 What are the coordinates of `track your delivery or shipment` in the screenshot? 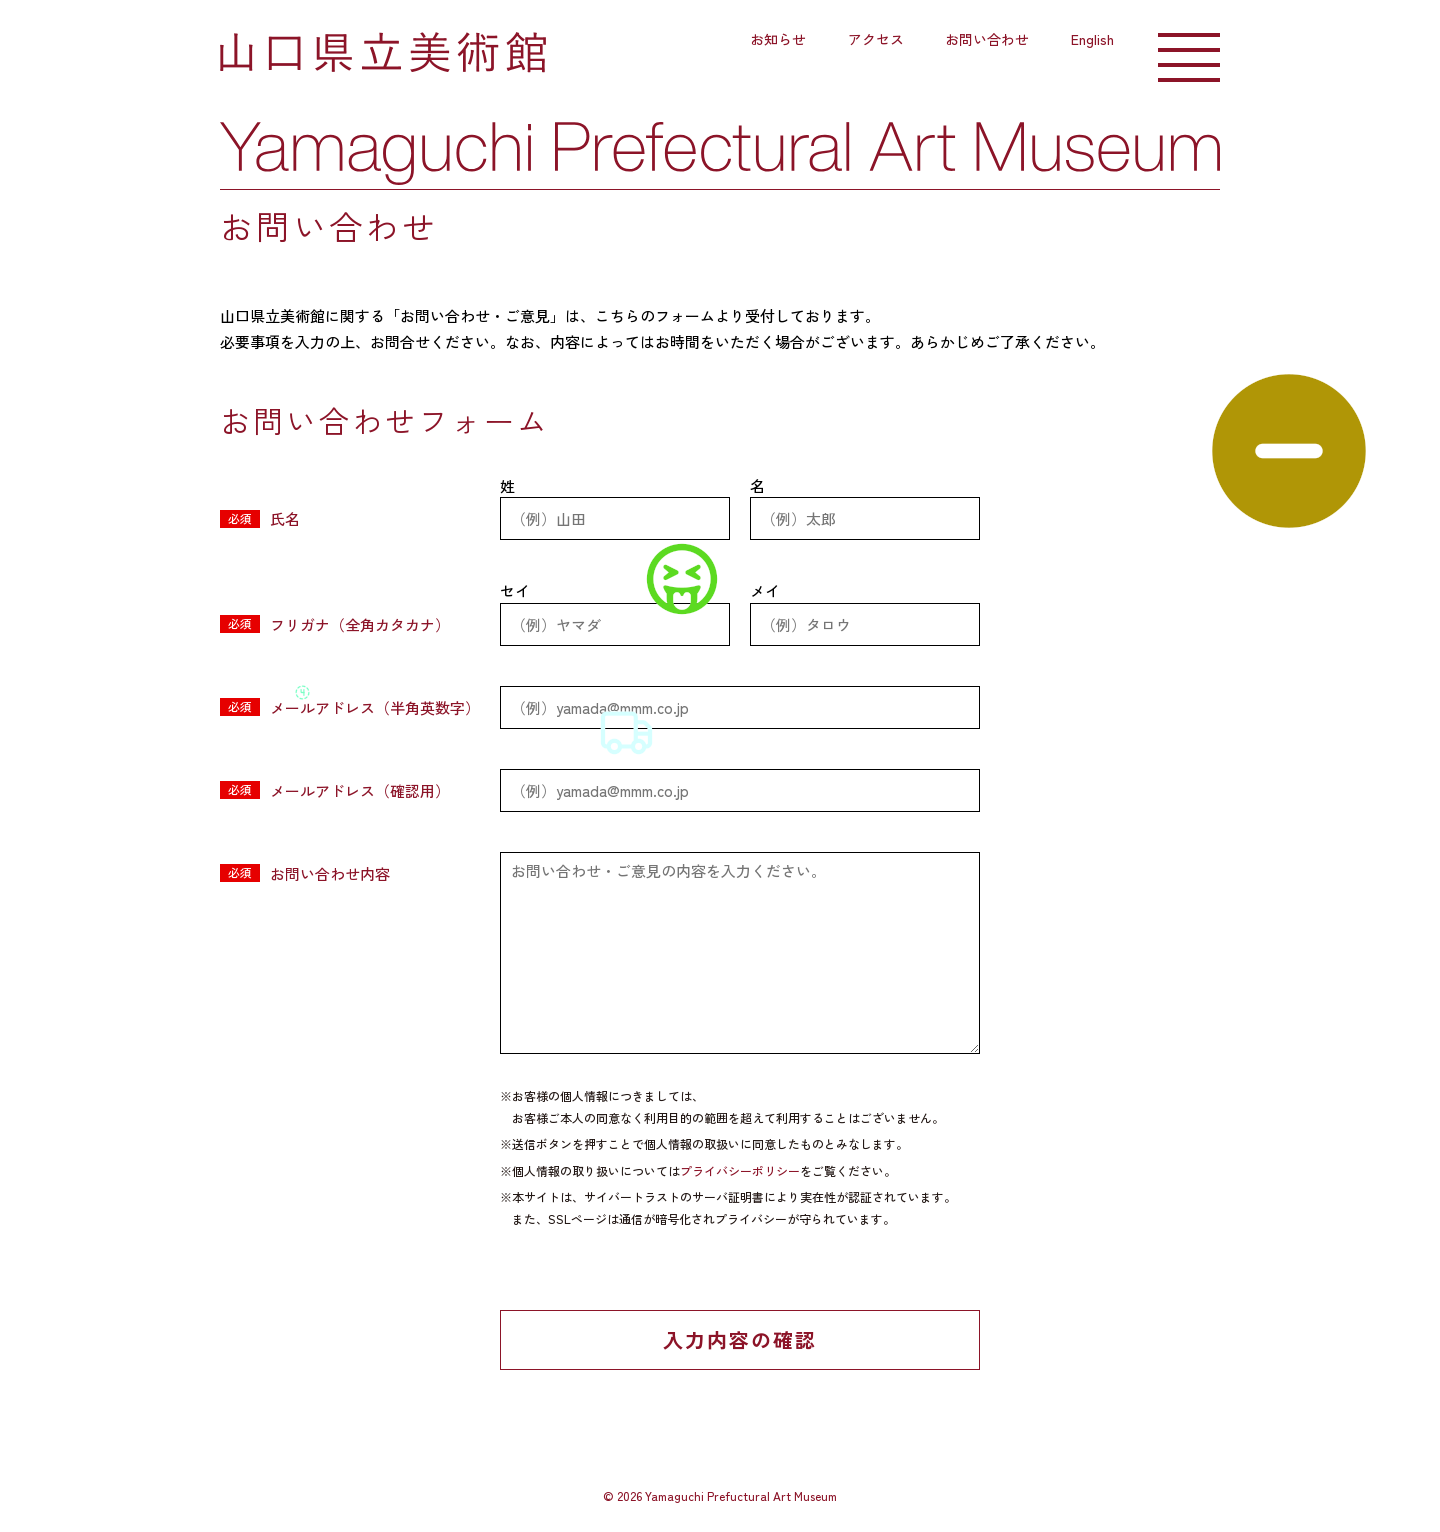 It's located at (626, 731).